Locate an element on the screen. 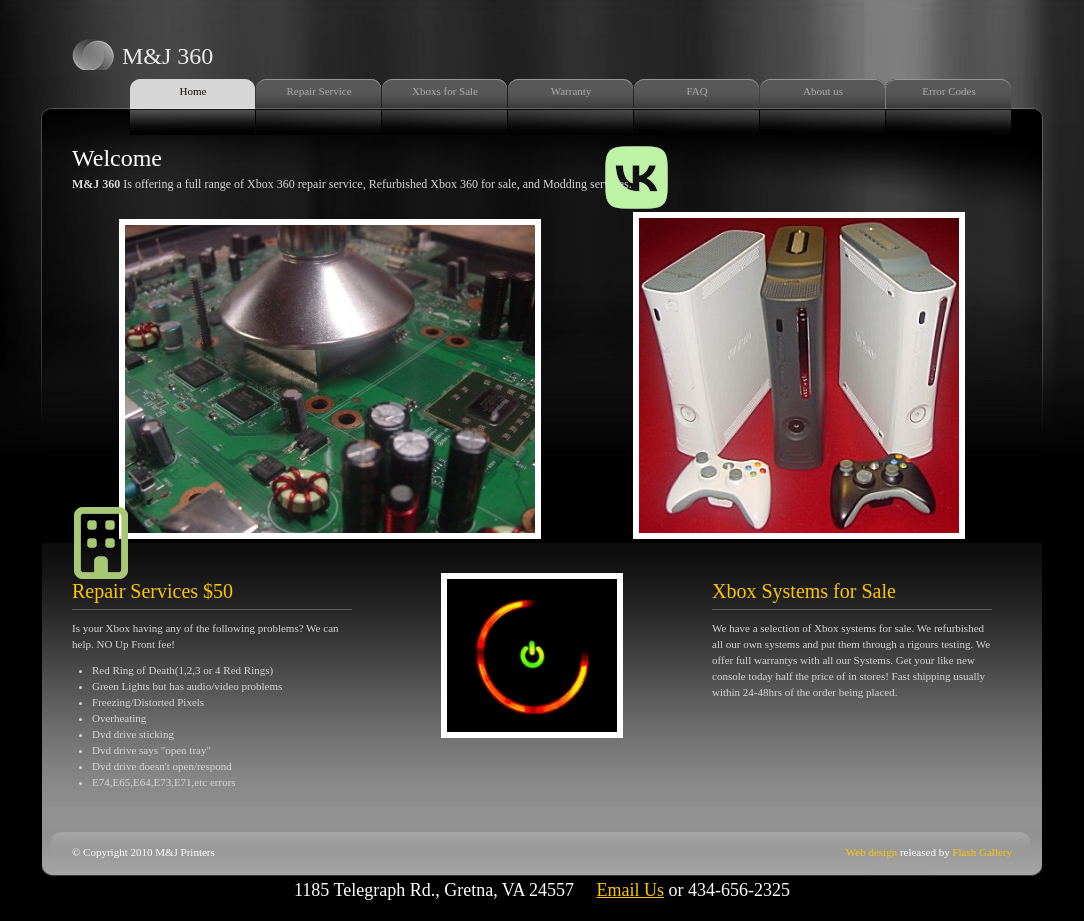  view building or office location is located at coordinates (101, 543).